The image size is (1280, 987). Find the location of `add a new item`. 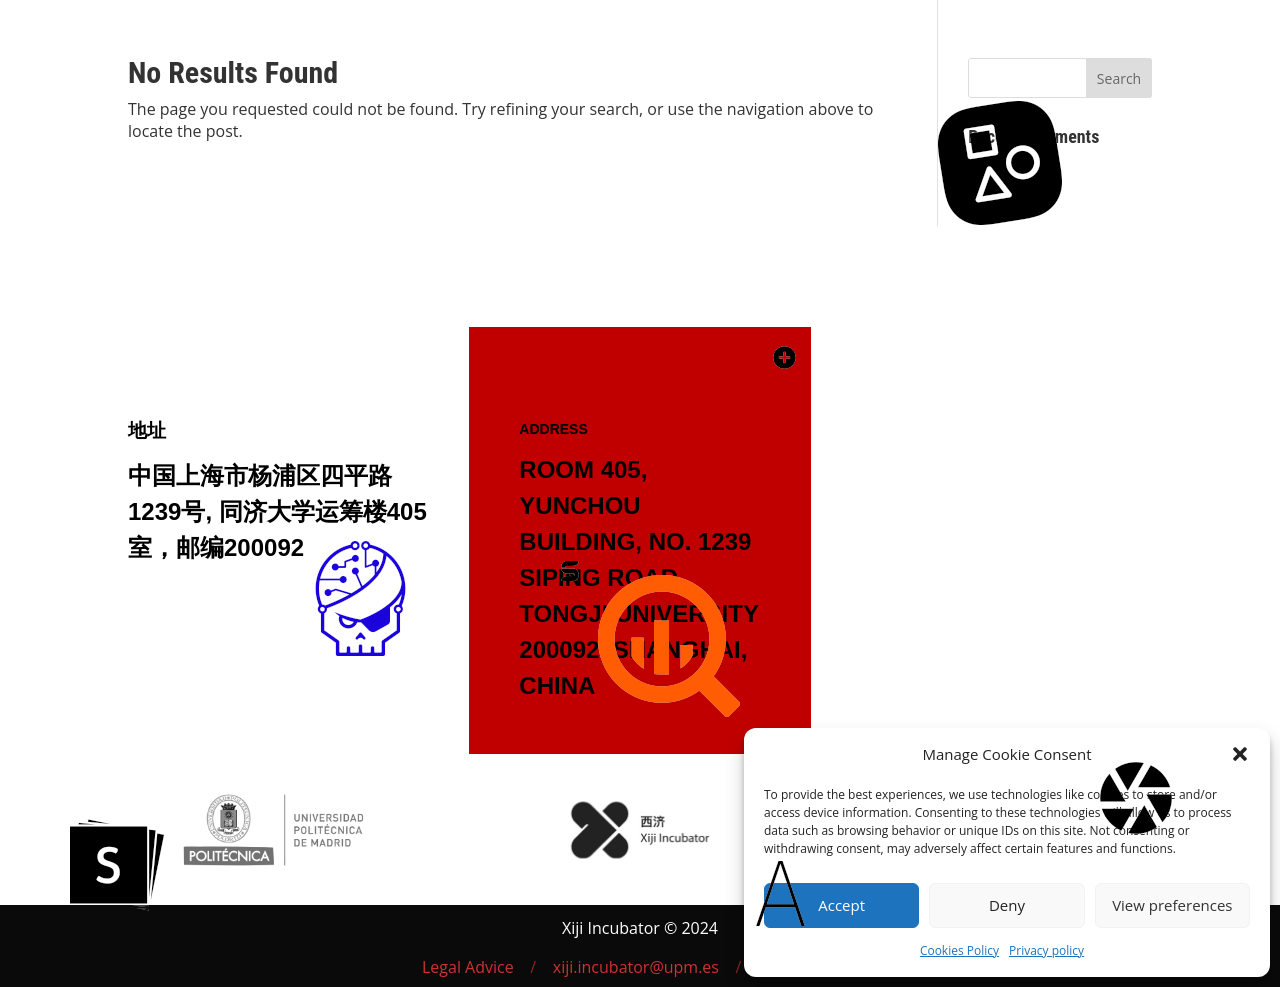

add a new item is located at coordinates (784, 357).